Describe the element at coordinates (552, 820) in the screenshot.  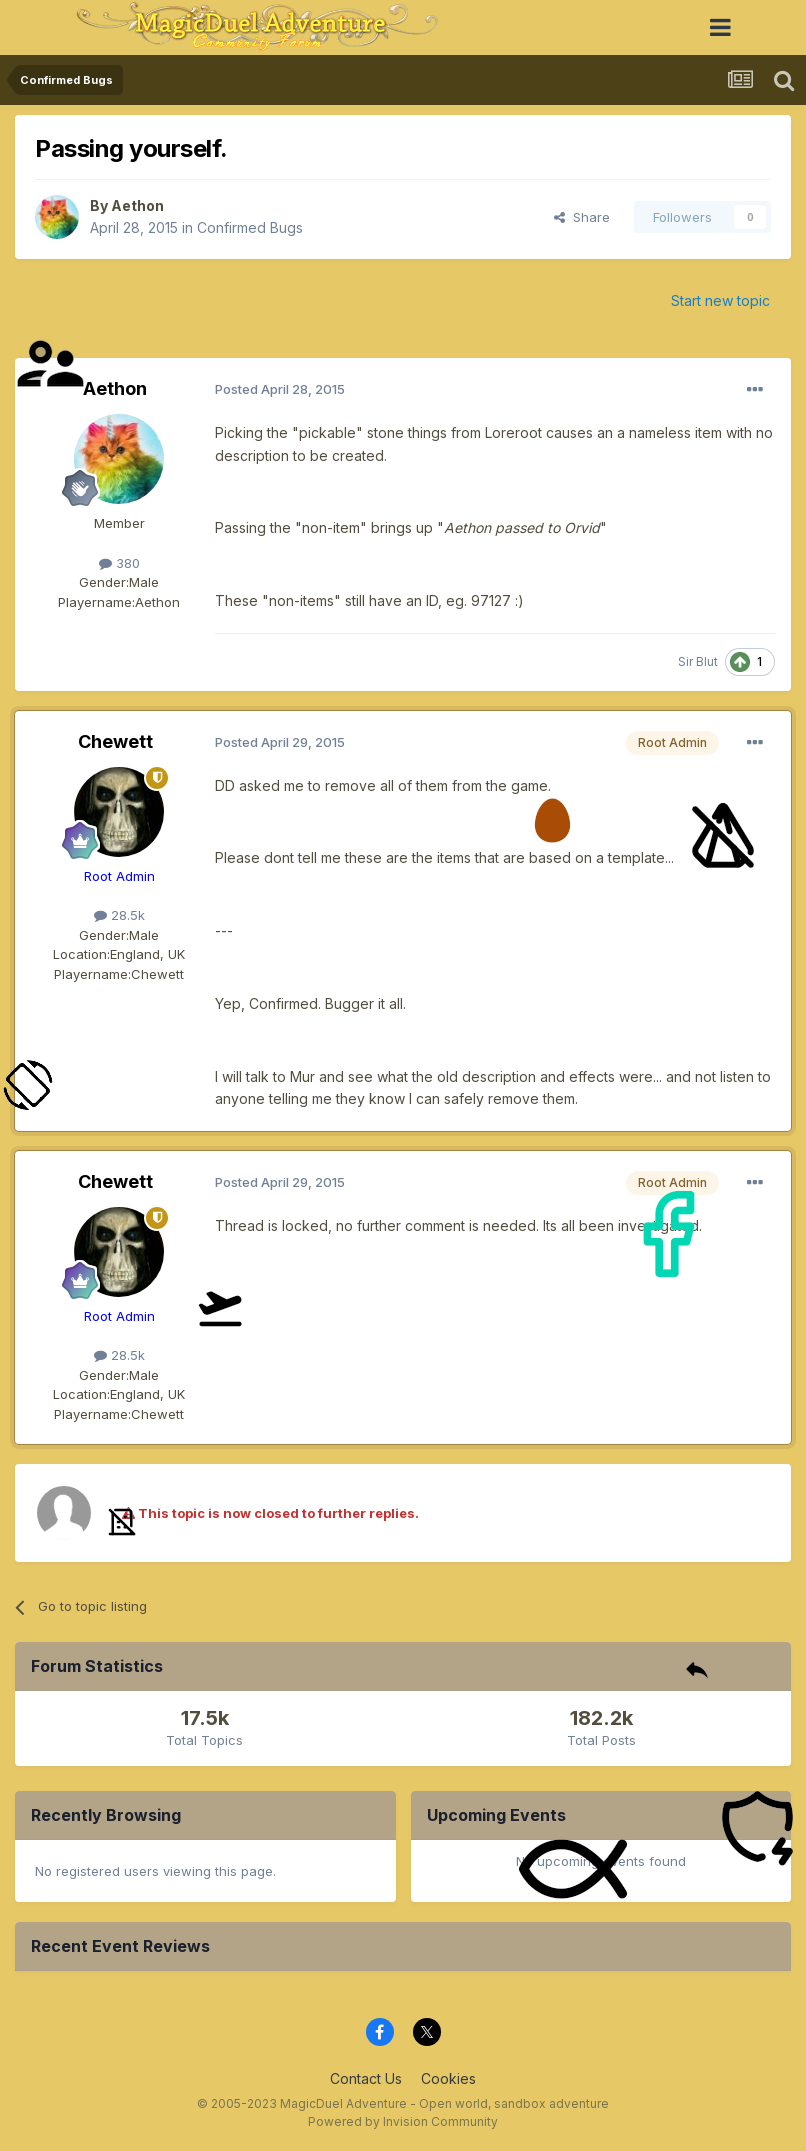
I see `indicates egg or egg-containing ingredient` at that location.